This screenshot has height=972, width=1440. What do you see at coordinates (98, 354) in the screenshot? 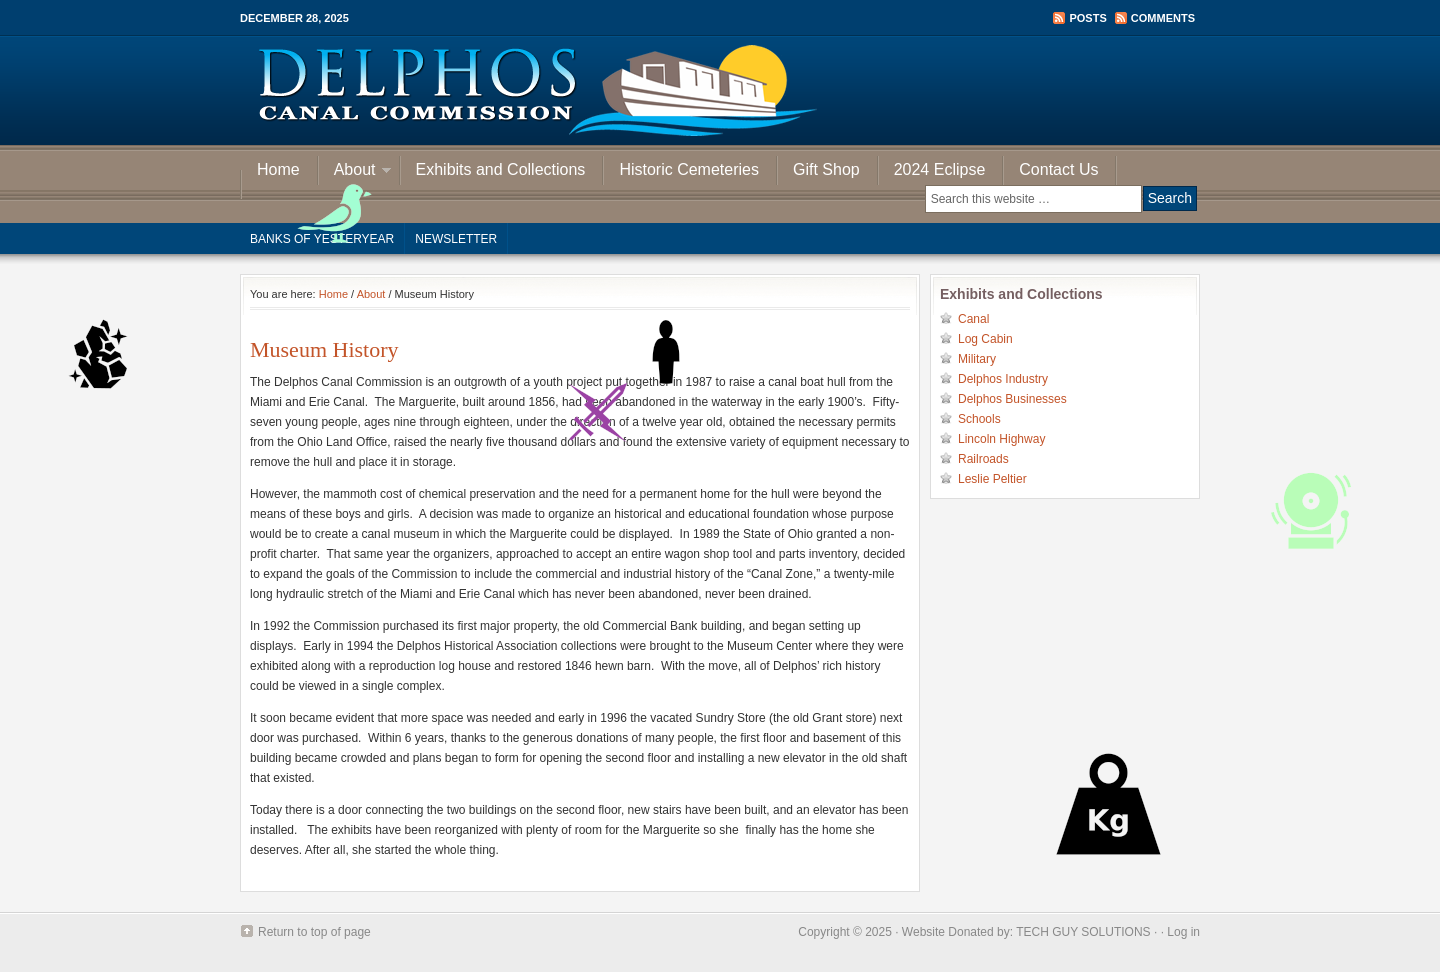
I see `collect ore or mining resources` at bounding box center [98, 354].